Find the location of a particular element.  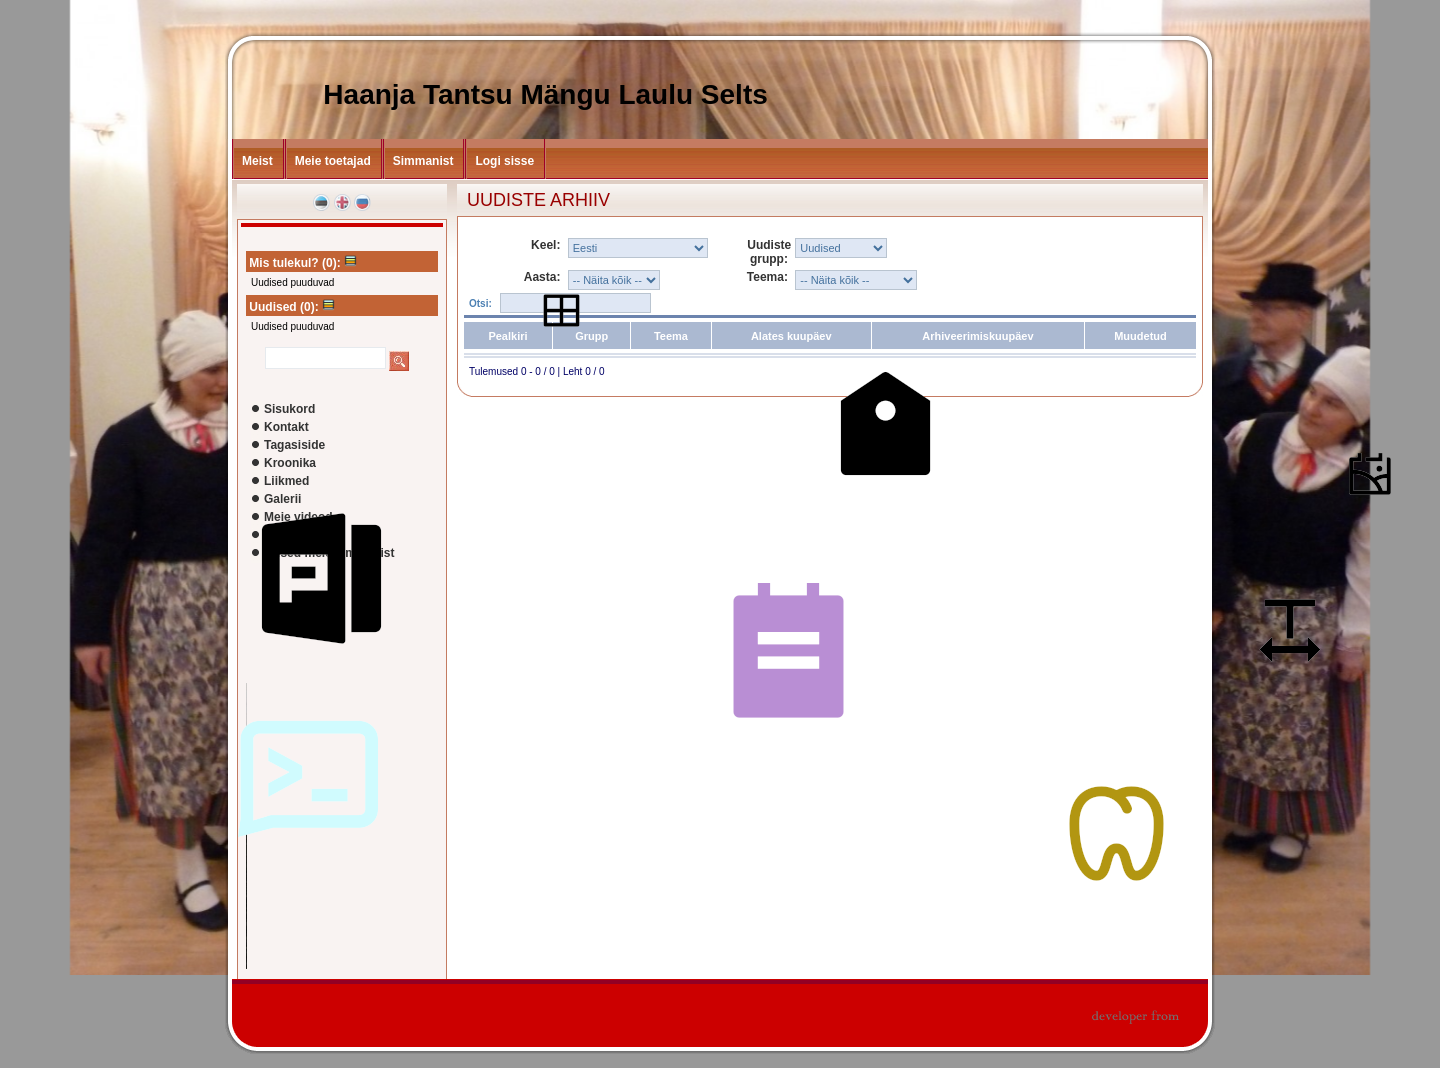

navigate to home screen is located at coordinates (885, 425).